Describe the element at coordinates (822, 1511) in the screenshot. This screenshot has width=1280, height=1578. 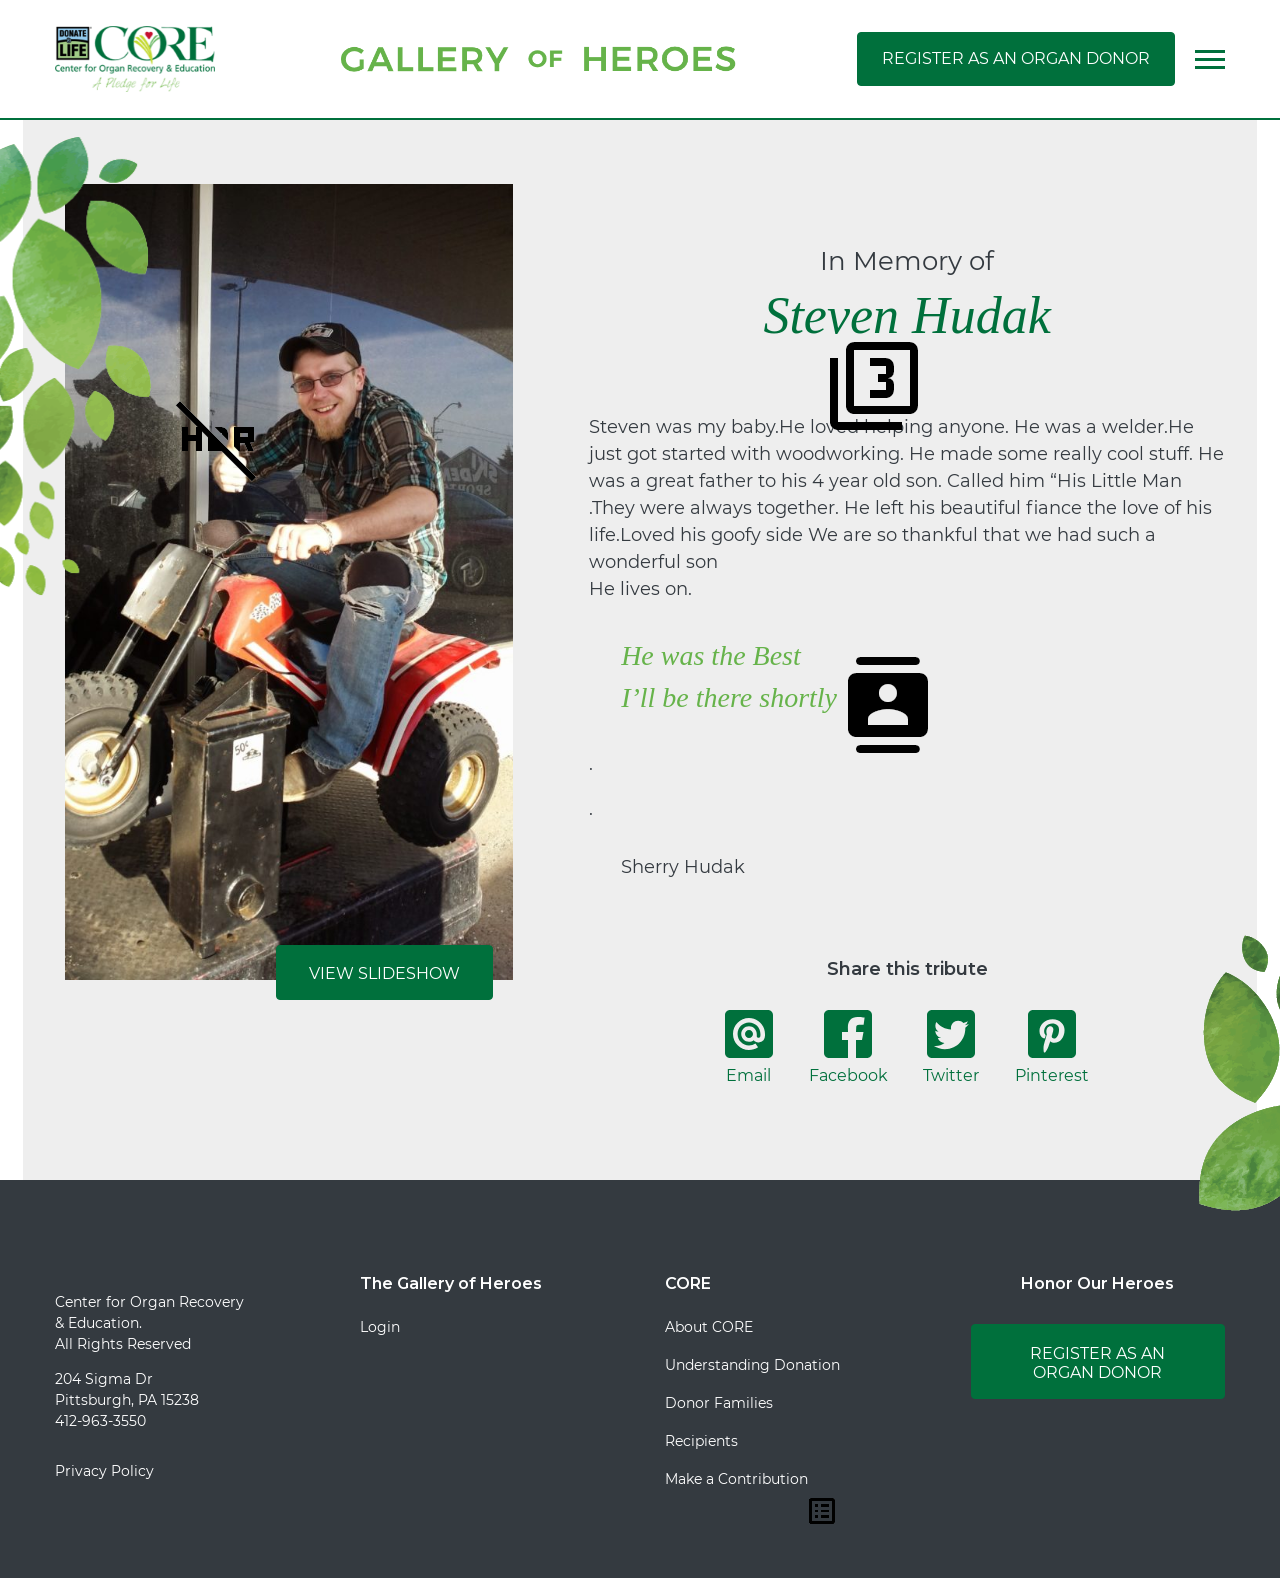
I see `view list details or summary` at that location.